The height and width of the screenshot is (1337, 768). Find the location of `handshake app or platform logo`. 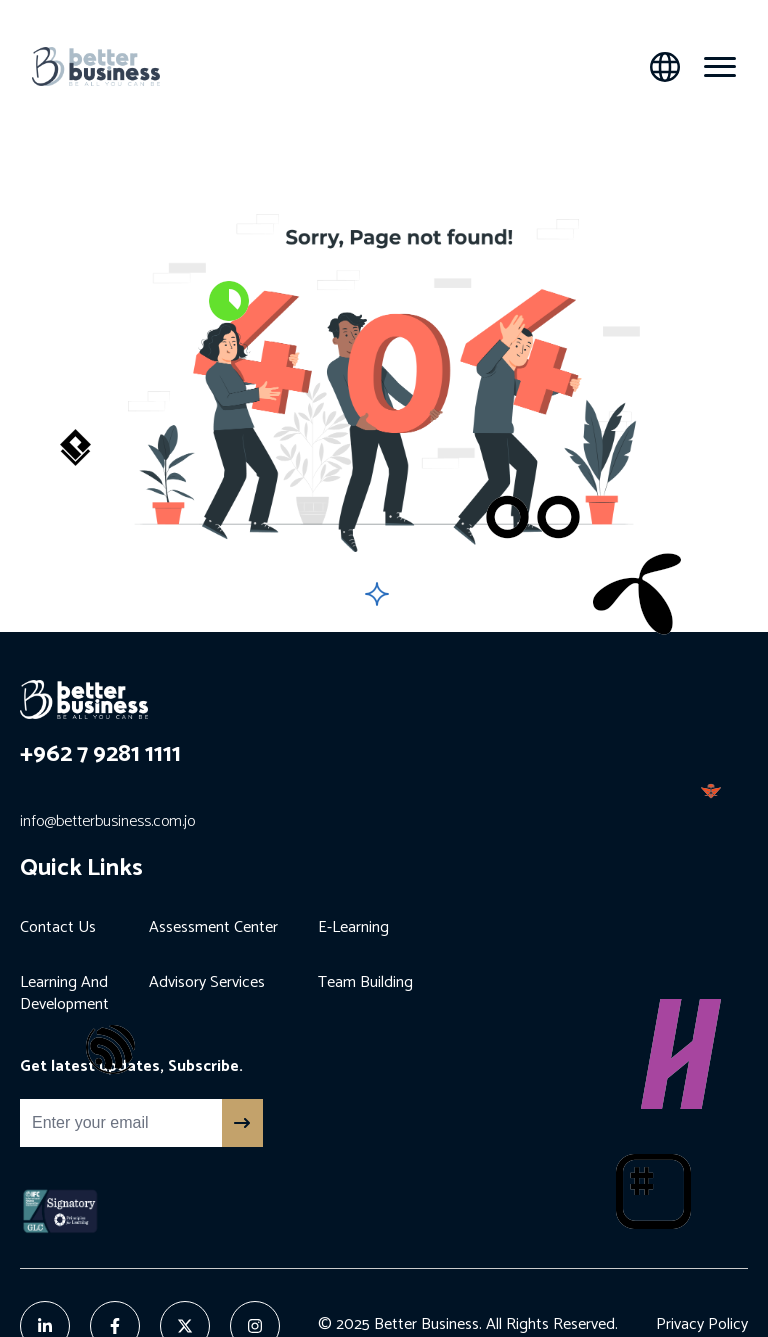

handshake app or platform logo is located at coordinates (681, 1054).